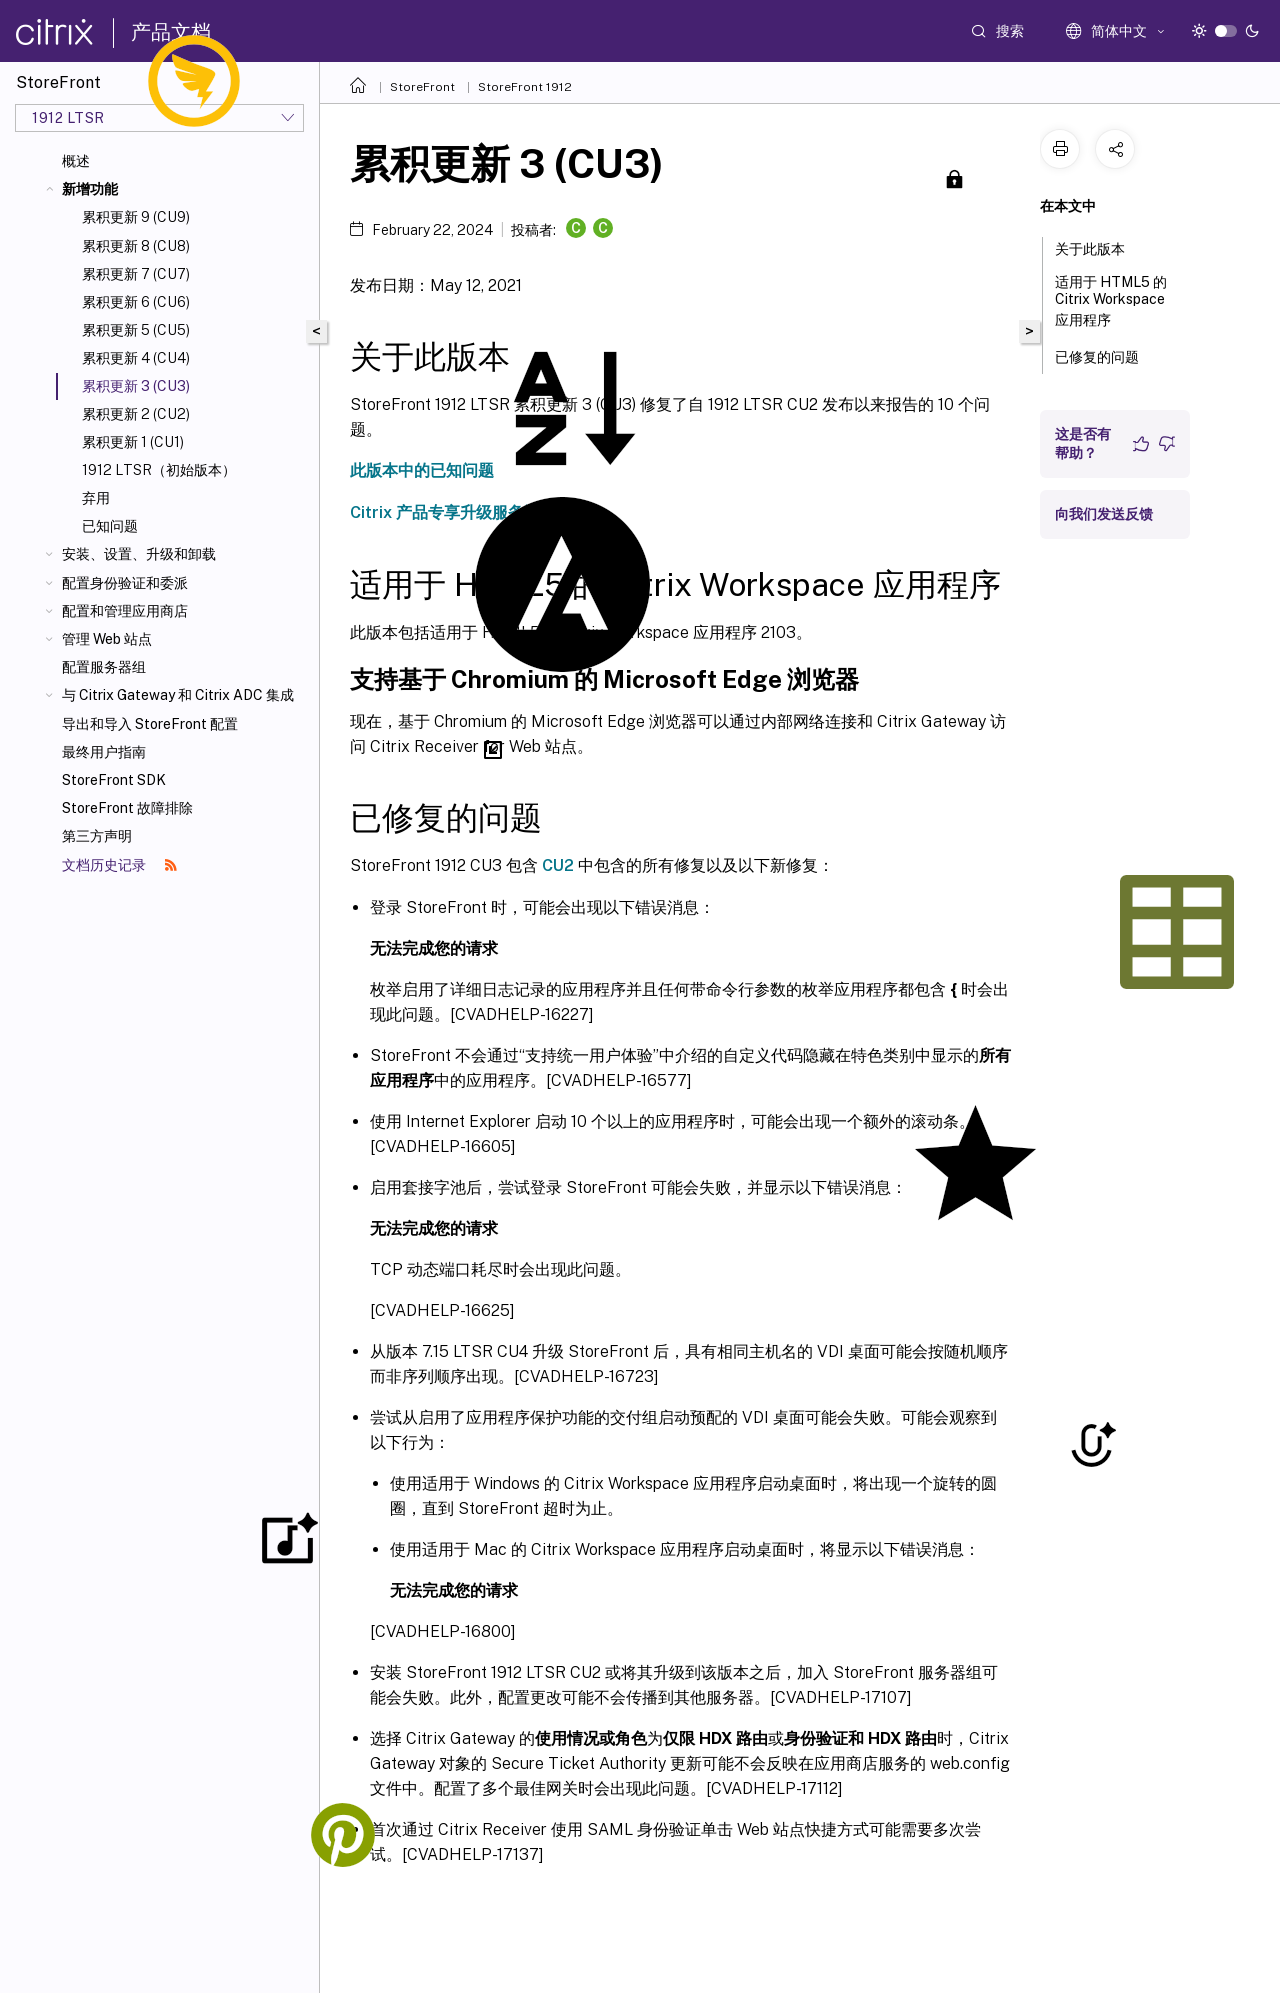 This screenshot has height=1993, width=1280. What do you see at coordinates (1091, 1446) in the screenshot?
I see `activate AI-powered voice input` at bounding box center [1091, 1446].